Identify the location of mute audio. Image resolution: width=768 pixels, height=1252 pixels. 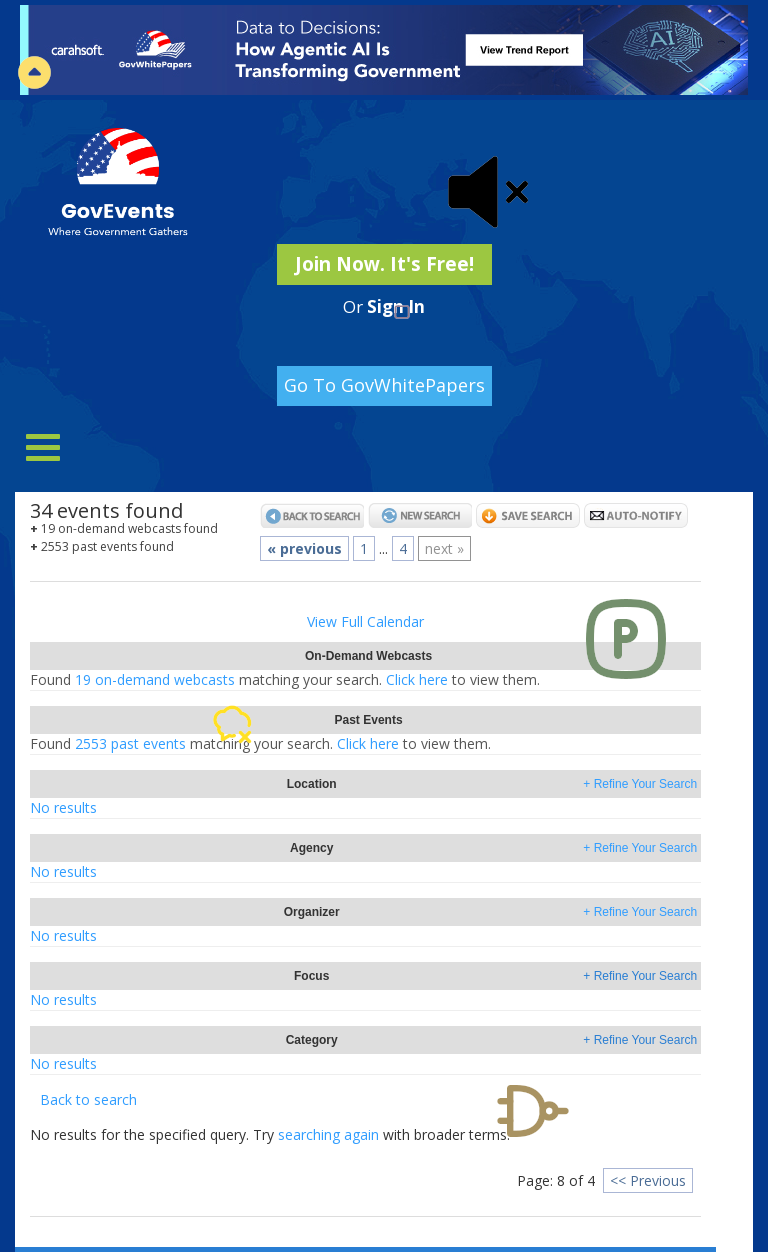
(484, 192).